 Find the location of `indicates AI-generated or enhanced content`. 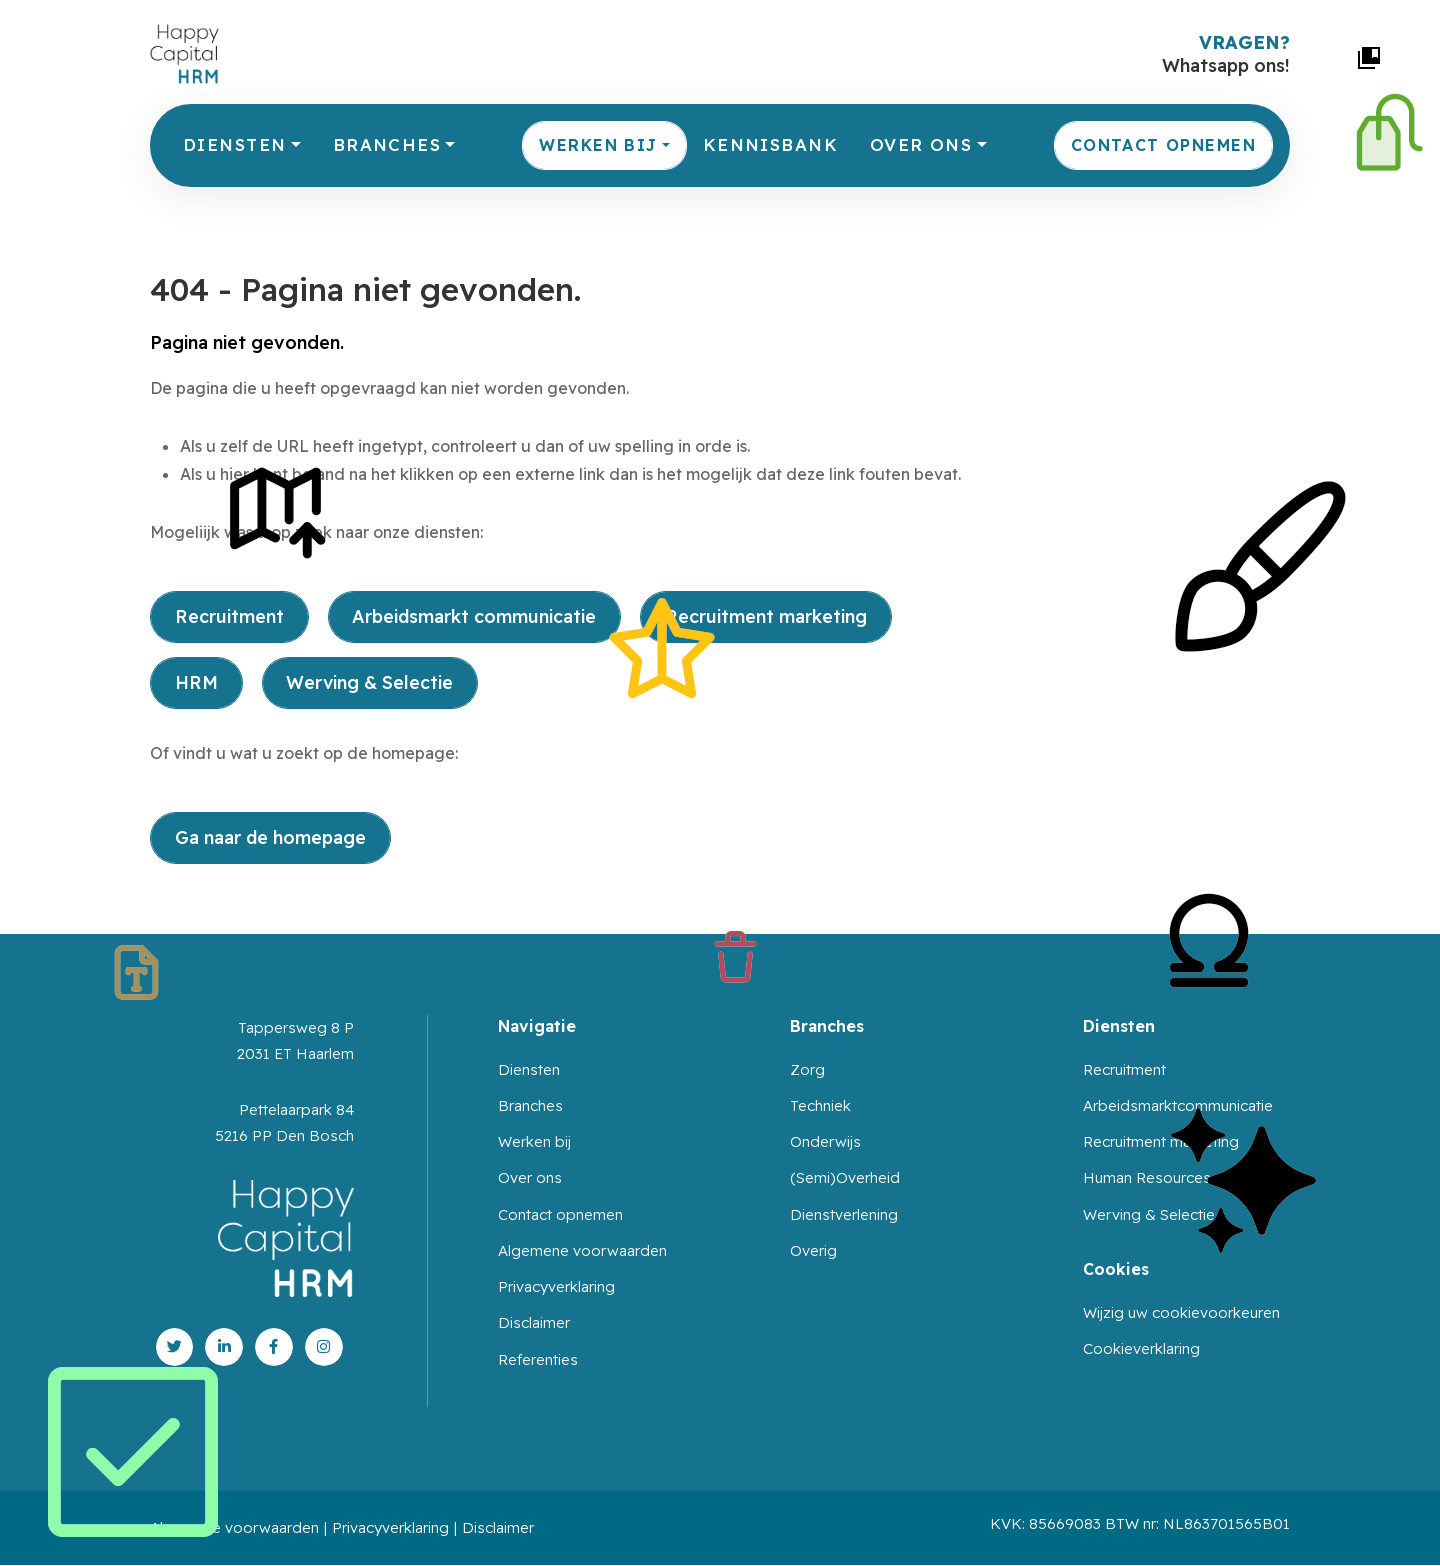

indicates AI-generated or enhanced content is located at coordinates (1243, 1180).